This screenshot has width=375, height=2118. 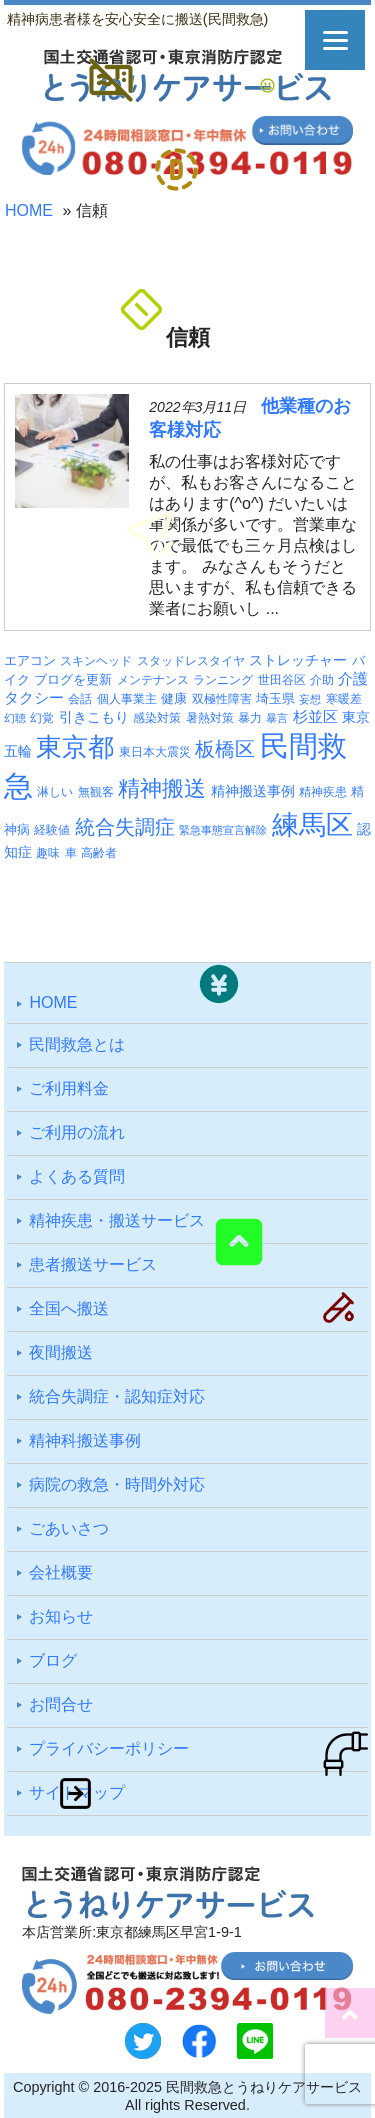 What do you see at coordinates (176, 169) in the screenshot?
I see `indicates draft or pending status` at bounding box center [176, 169].